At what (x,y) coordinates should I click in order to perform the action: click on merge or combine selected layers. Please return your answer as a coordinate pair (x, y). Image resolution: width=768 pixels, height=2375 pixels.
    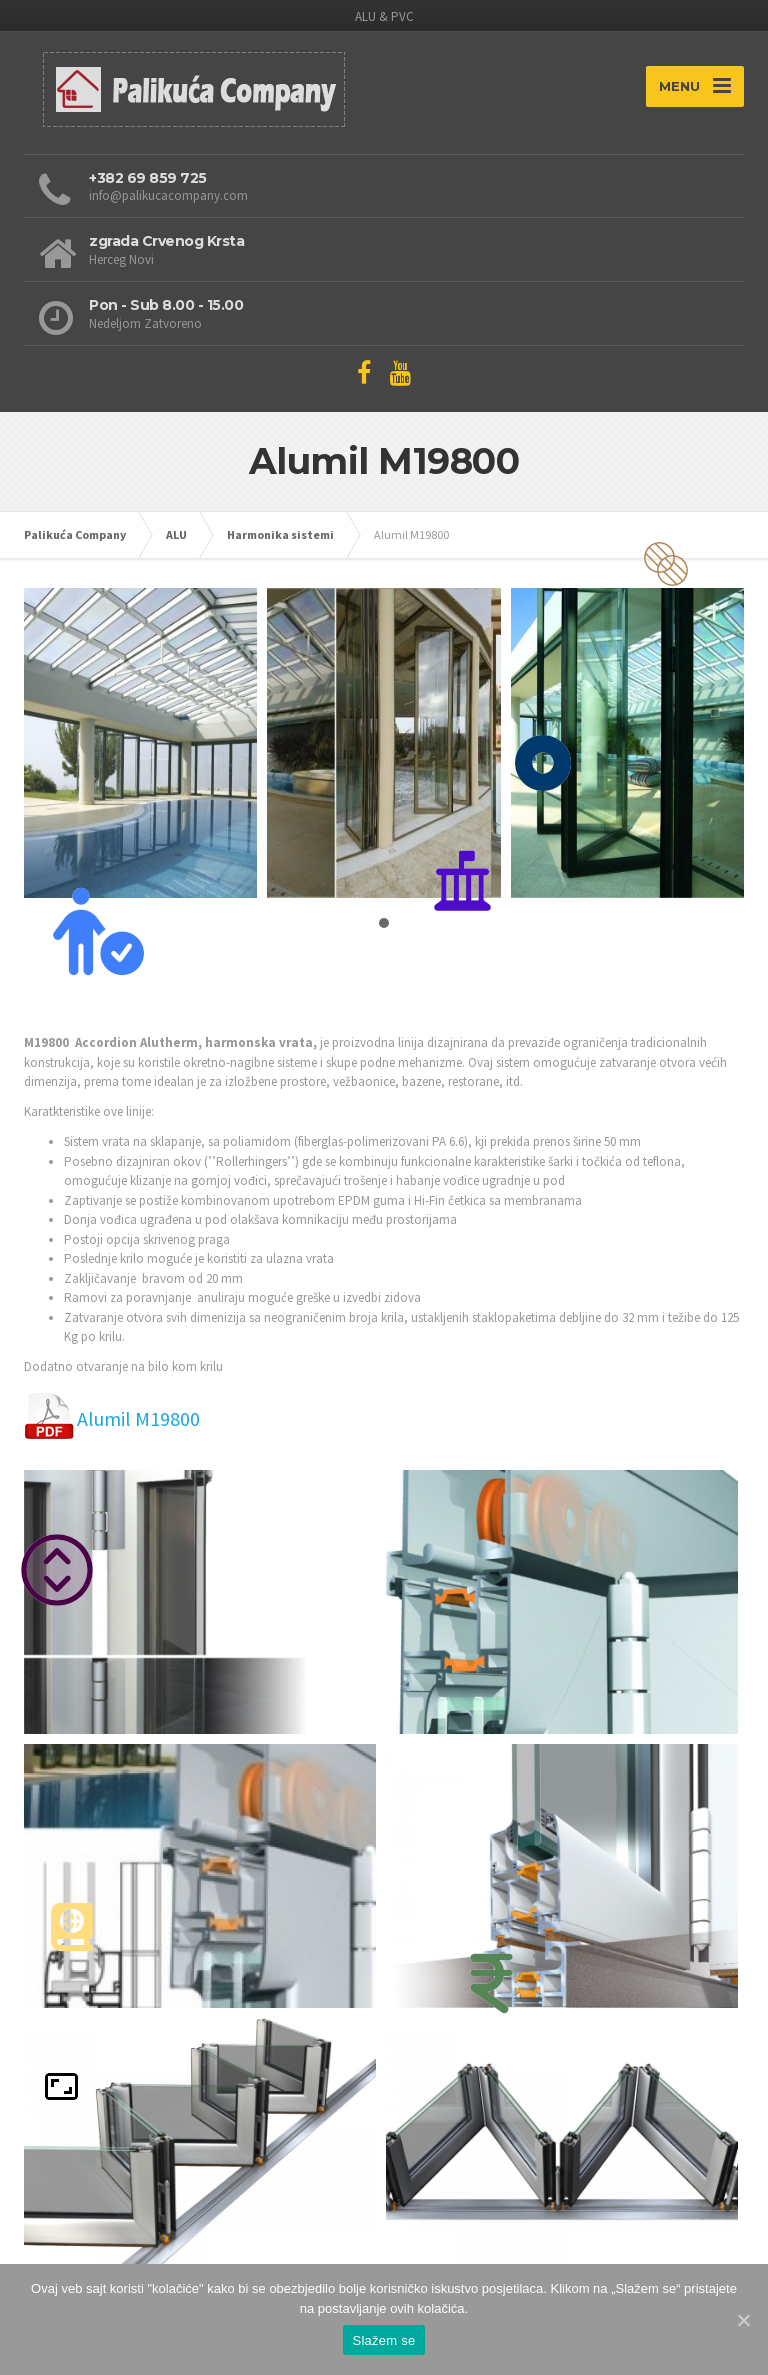
    Looking at the image, I should click on (666, 564).